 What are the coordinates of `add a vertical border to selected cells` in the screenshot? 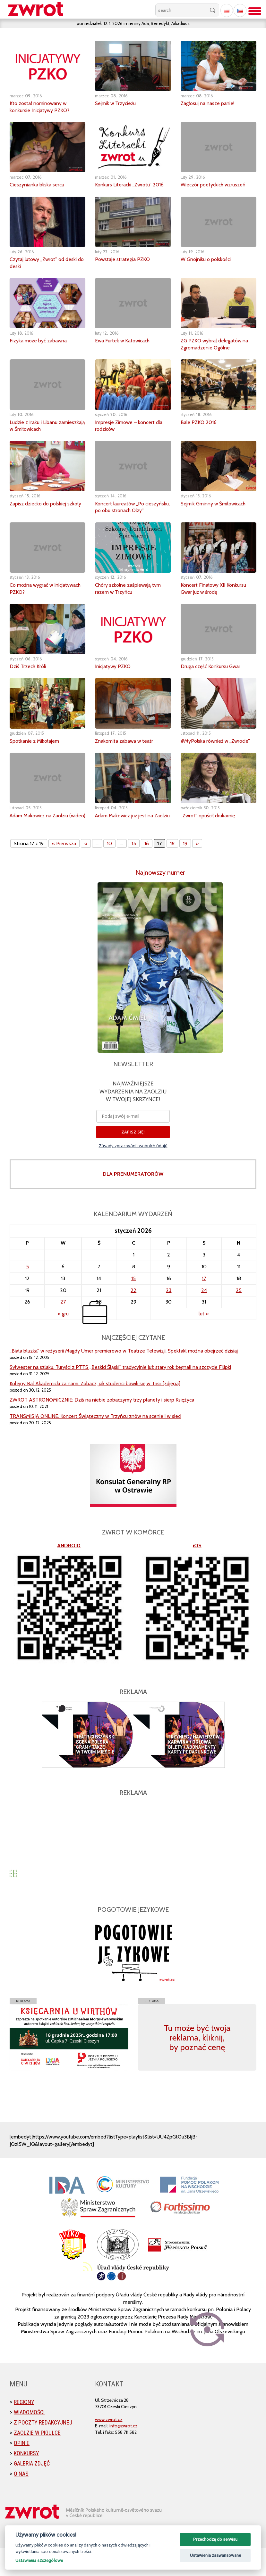 It's located at (13, 1873).